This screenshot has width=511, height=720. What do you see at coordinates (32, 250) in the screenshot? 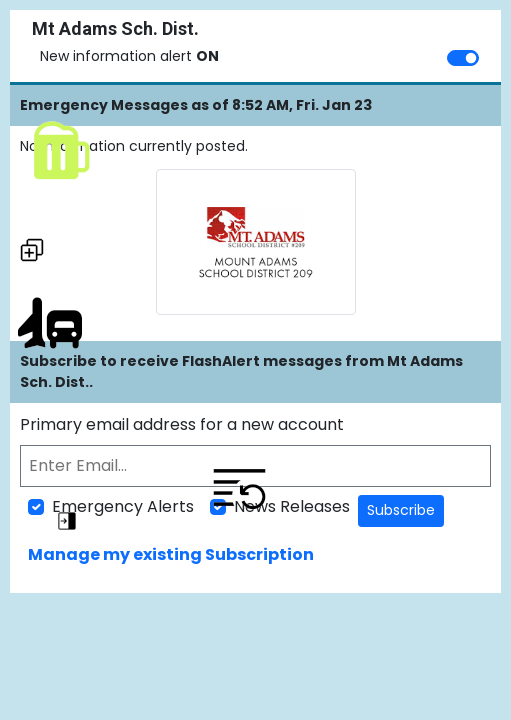
I see `expand all collapsed sections` at bounding box center [32, 250].